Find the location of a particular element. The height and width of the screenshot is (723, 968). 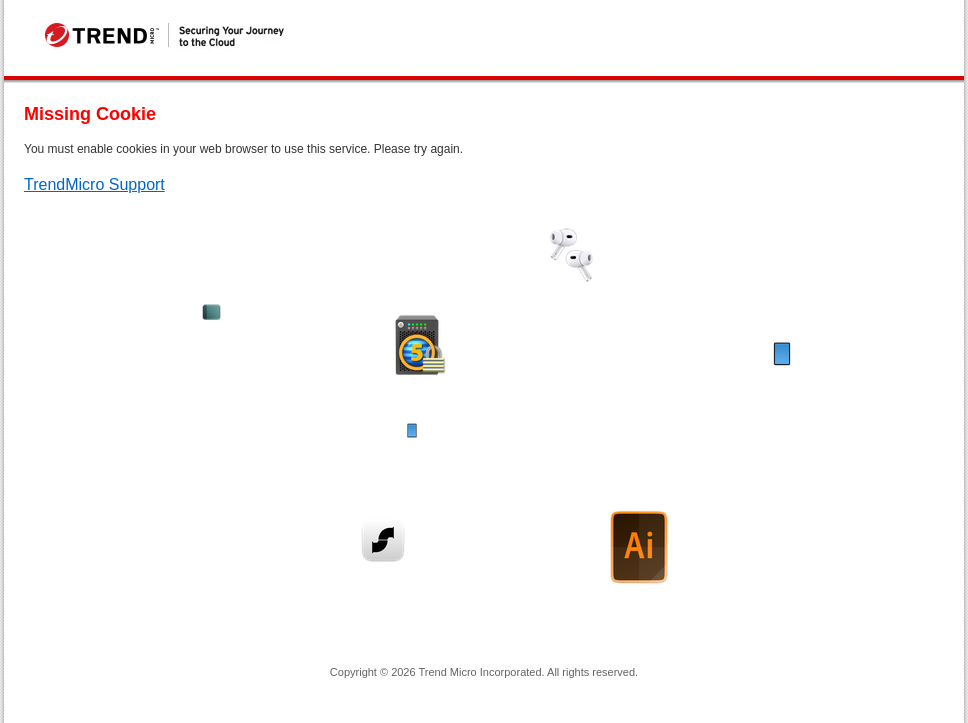

iPad Mini device icon is located at coordinates (412, 429).